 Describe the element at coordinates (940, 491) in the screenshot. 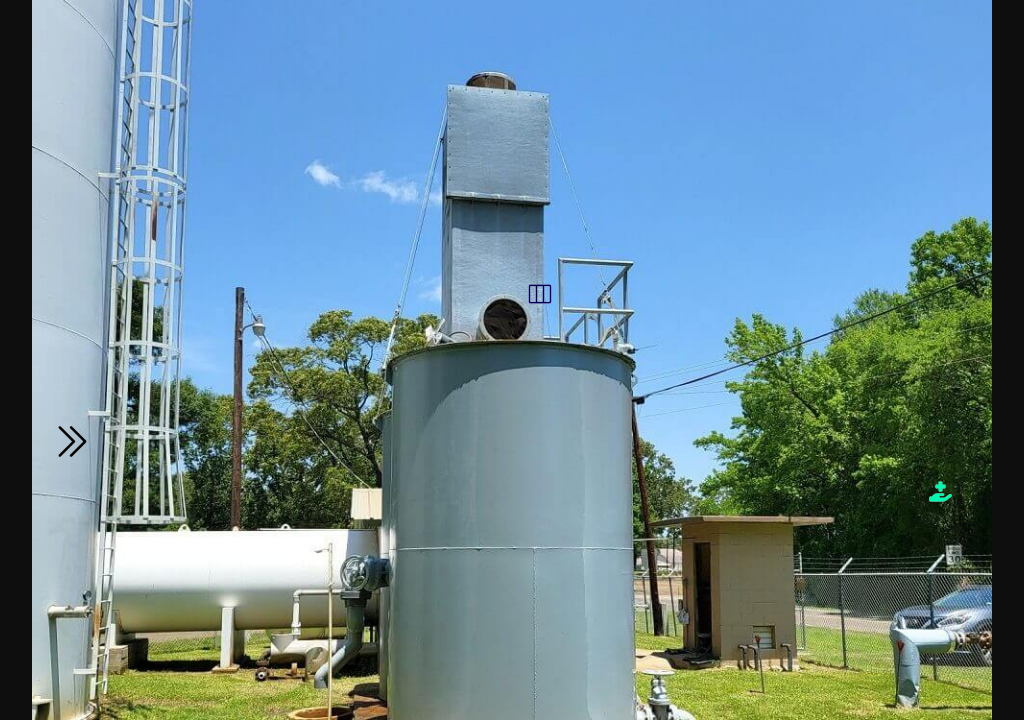

I see `access medical or healthcare services` at that location.